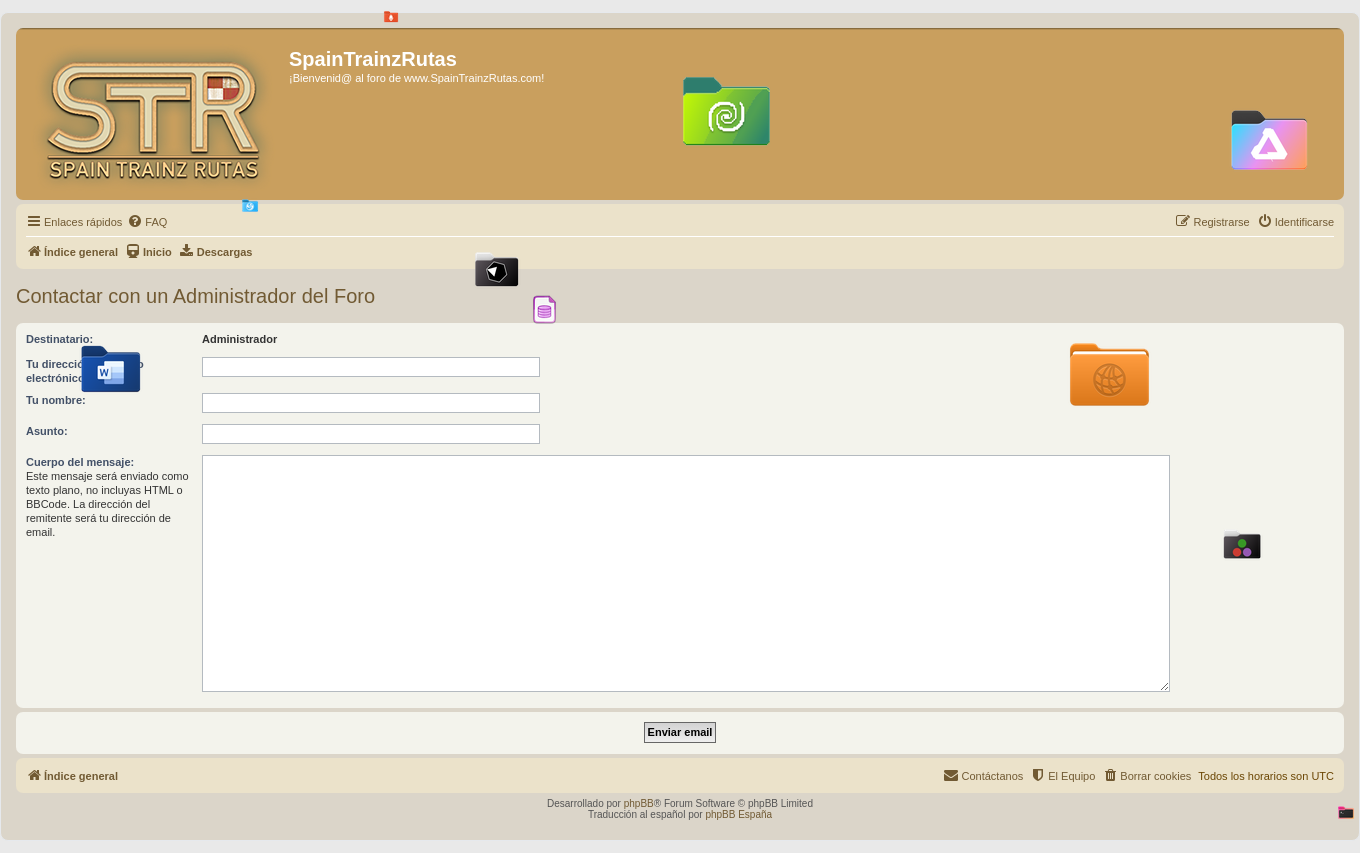 The height and width of the screenshot is (853, 1360). I want to click on open deepin OS system folder, so click(250, 206).